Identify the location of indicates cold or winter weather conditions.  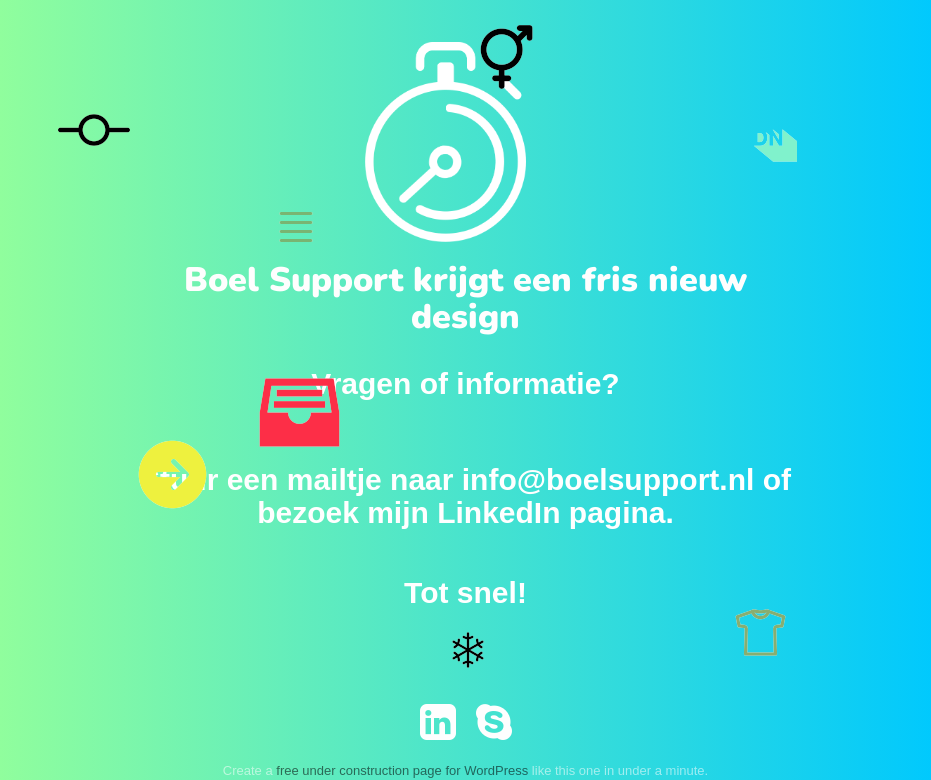
(468, 650).